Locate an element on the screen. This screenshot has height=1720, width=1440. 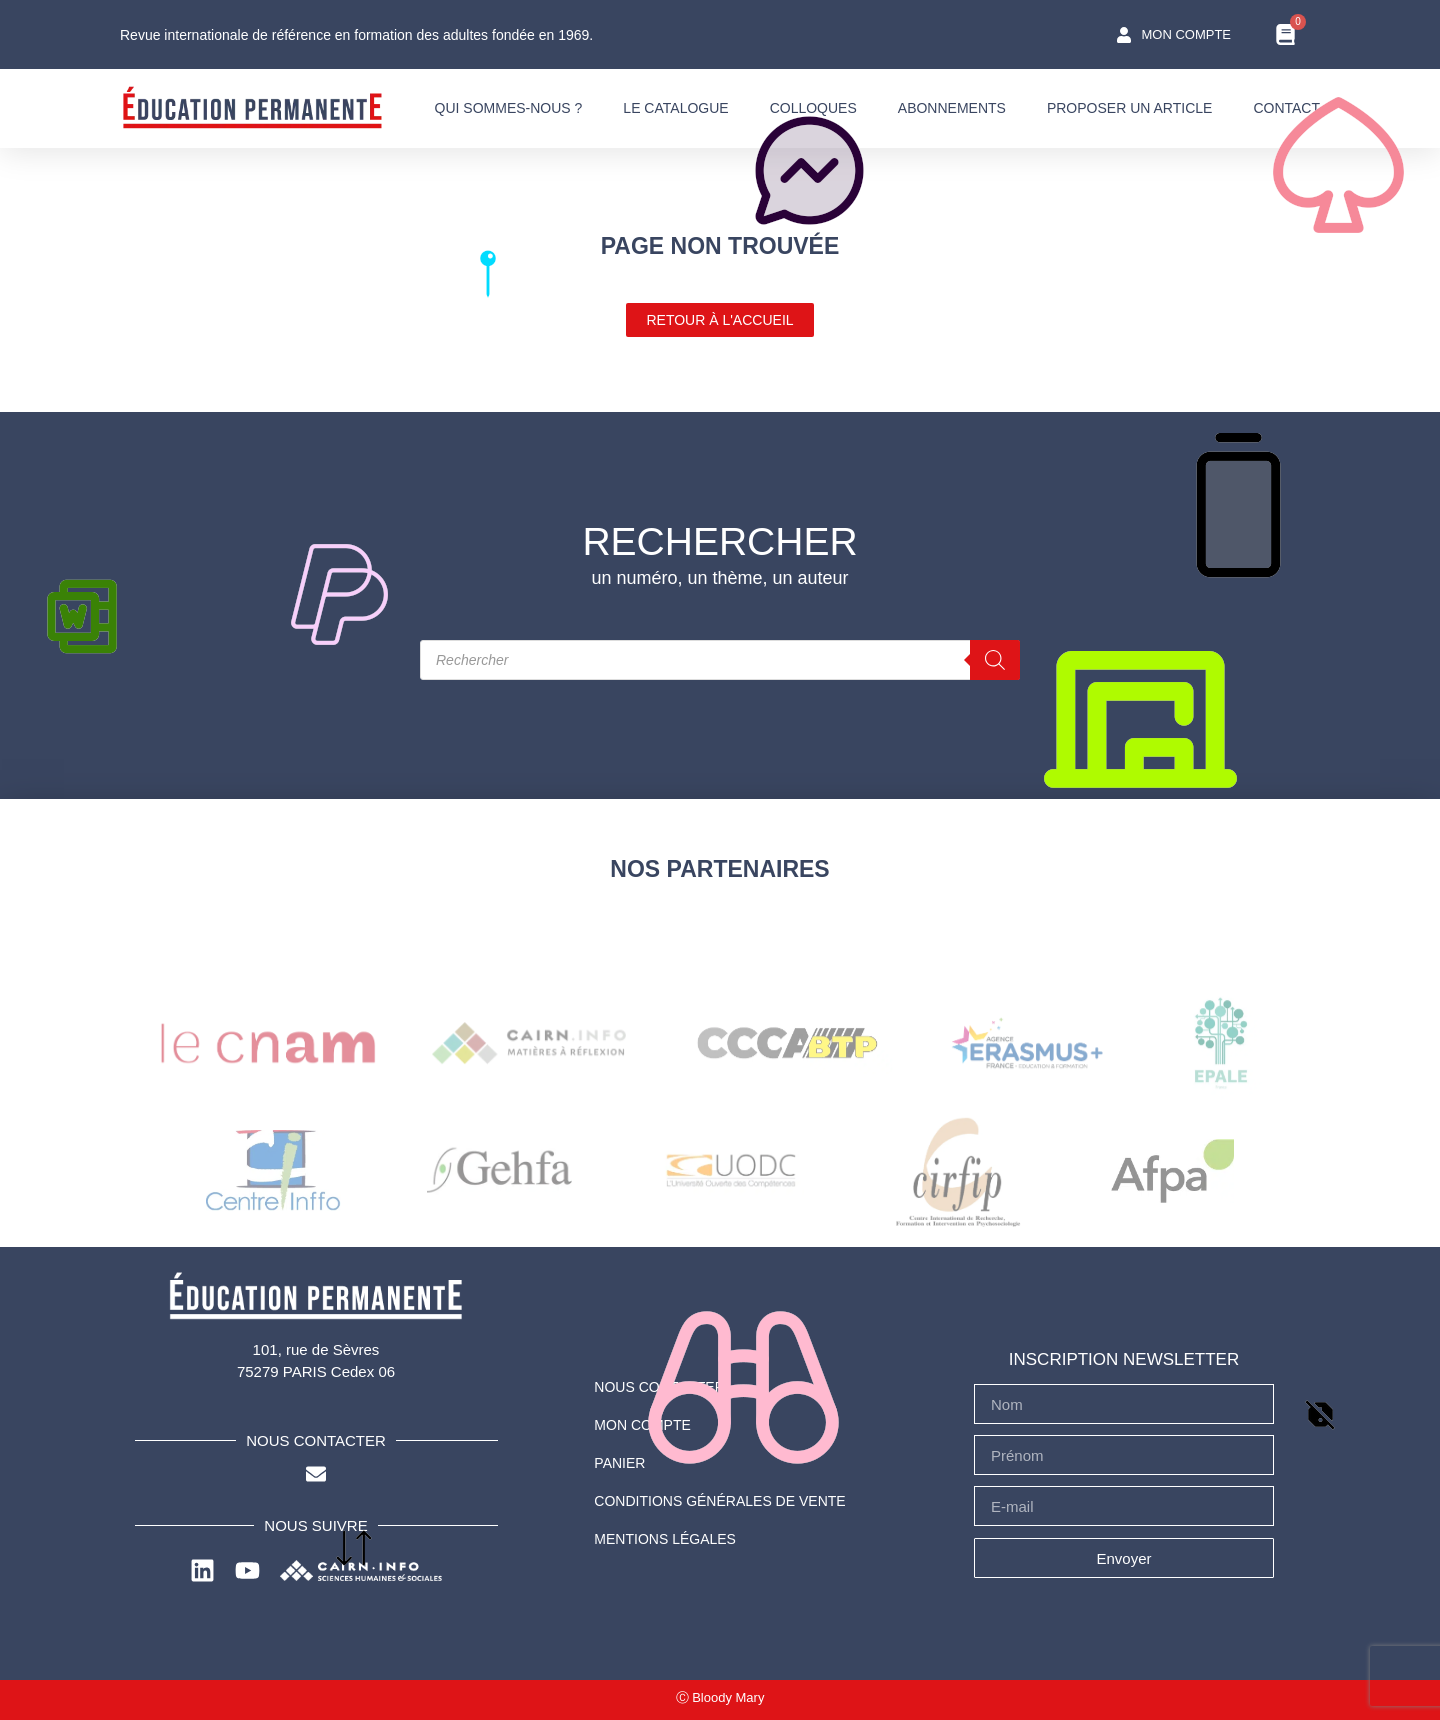
disable content reporting is located at coordinates (1320, 1414).